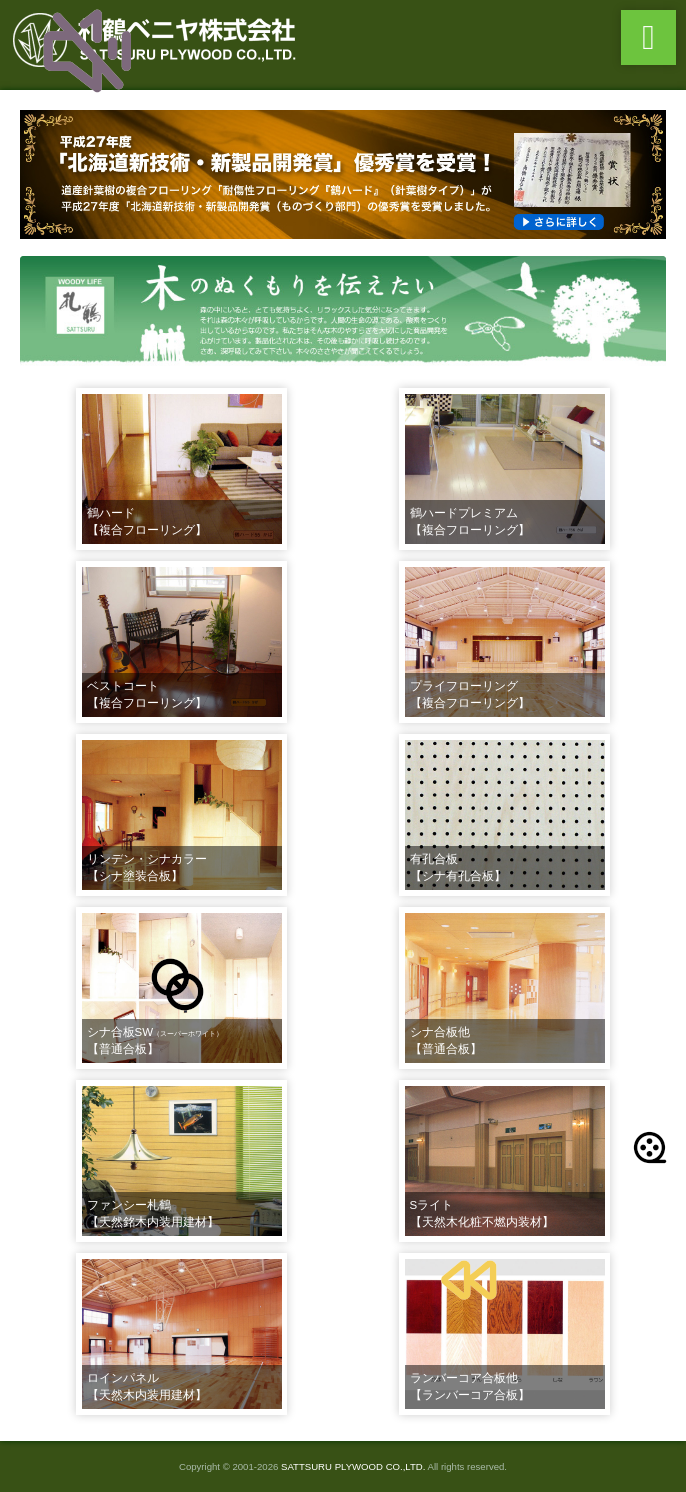 This screenshot has height=1492, width=686. What do you see at coordinates (649, 1147) in the screenshot?
I see `access video or movie library` at bounding box center [649, 1147].